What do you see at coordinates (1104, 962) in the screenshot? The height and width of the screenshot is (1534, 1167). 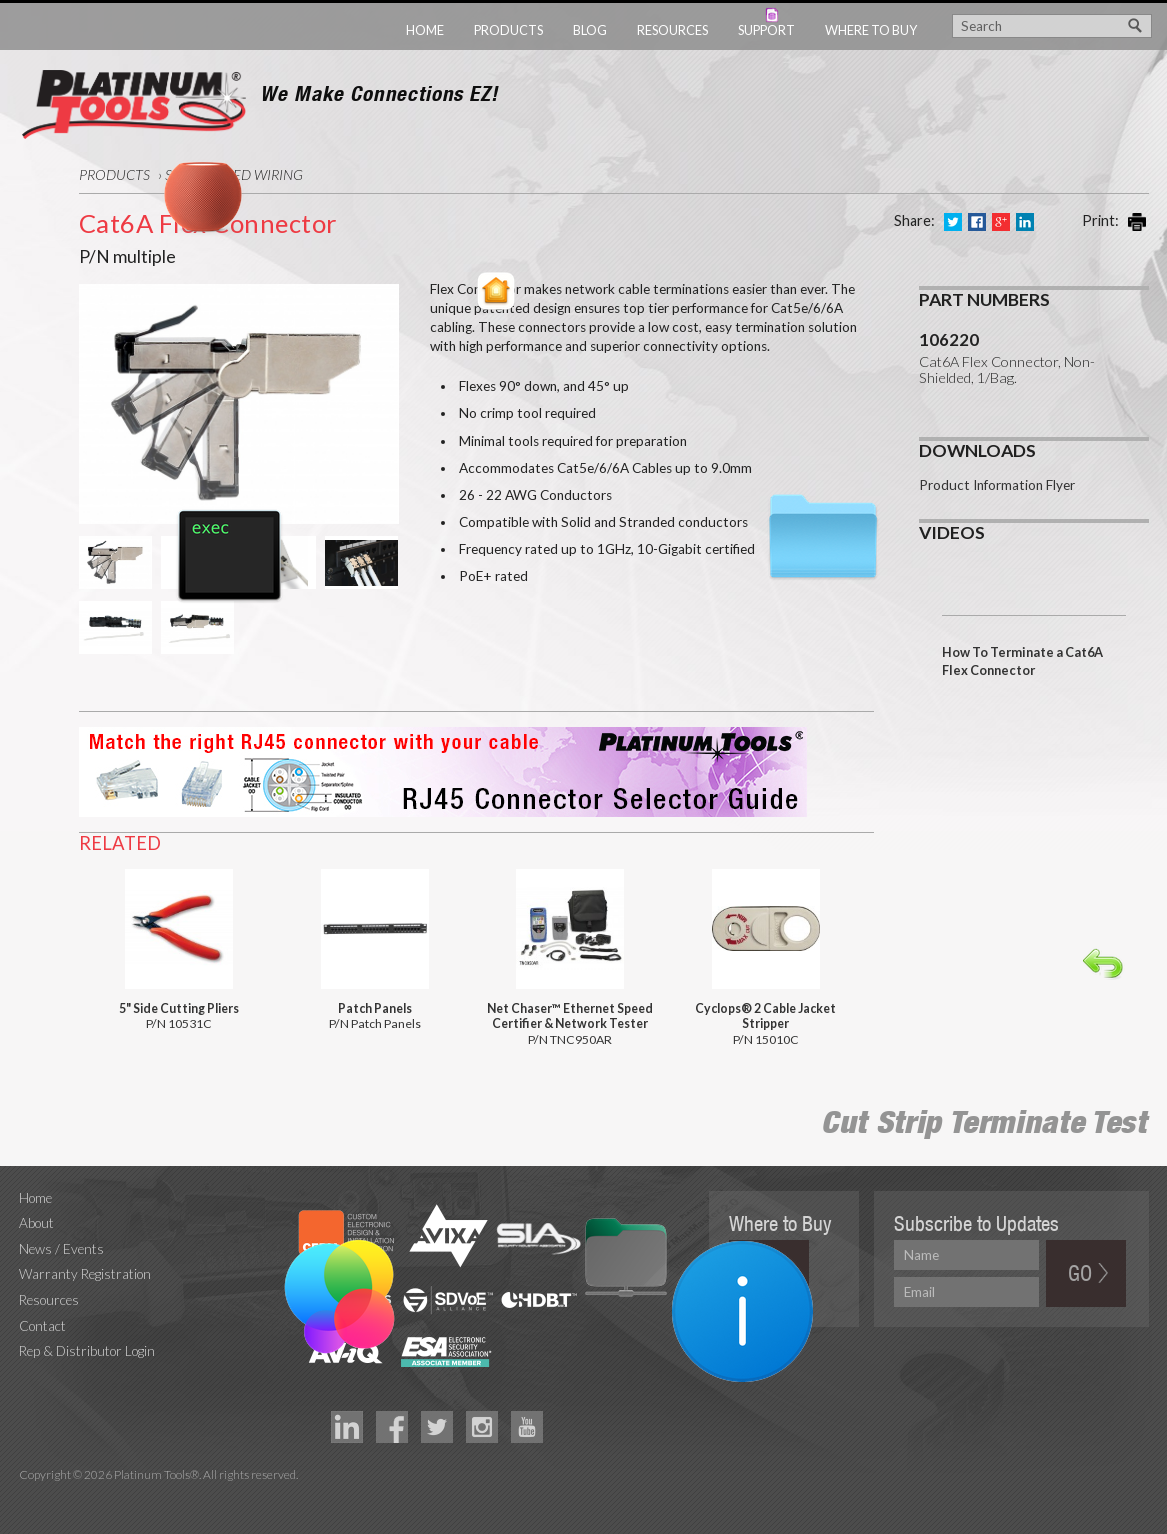 I see `redo the last undone action` at bounding box center [1104, 962].